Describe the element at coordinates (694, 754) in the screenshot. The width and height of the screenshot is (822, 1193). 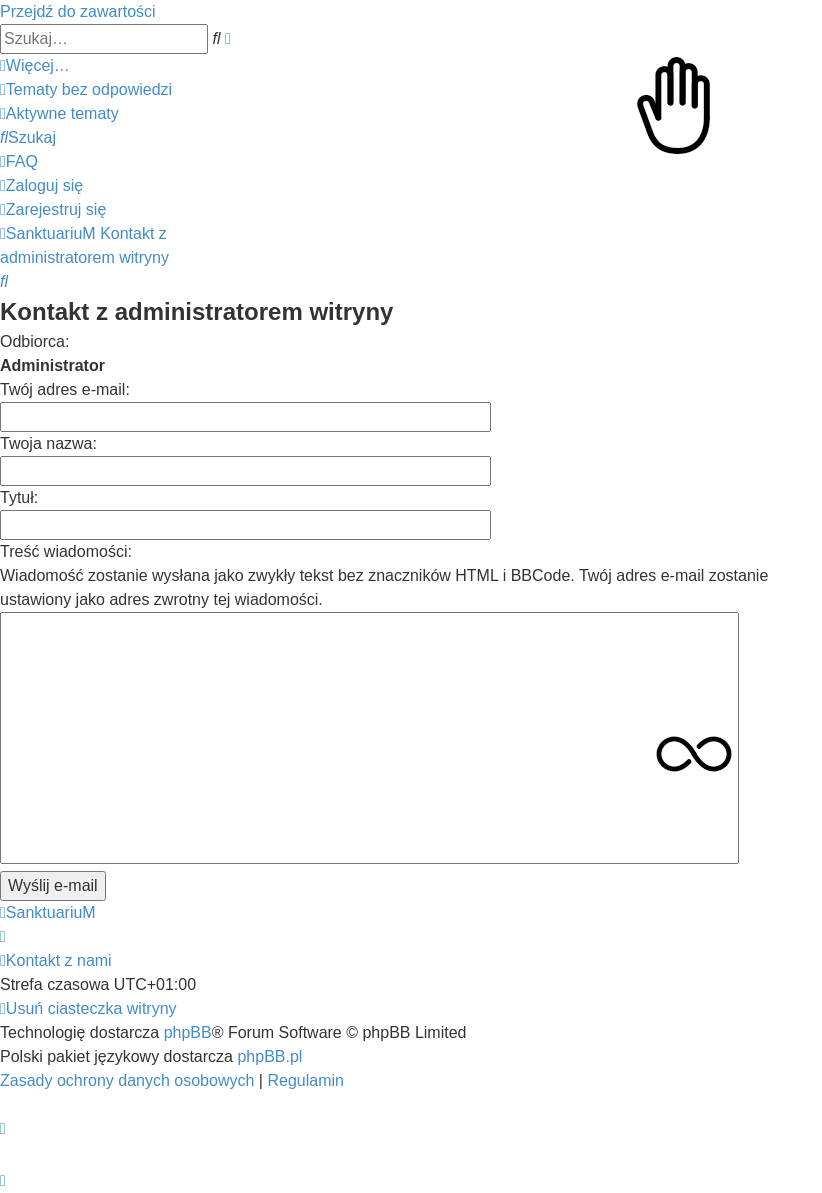
I see `toggle infinite loop or repeat mode` at that location.